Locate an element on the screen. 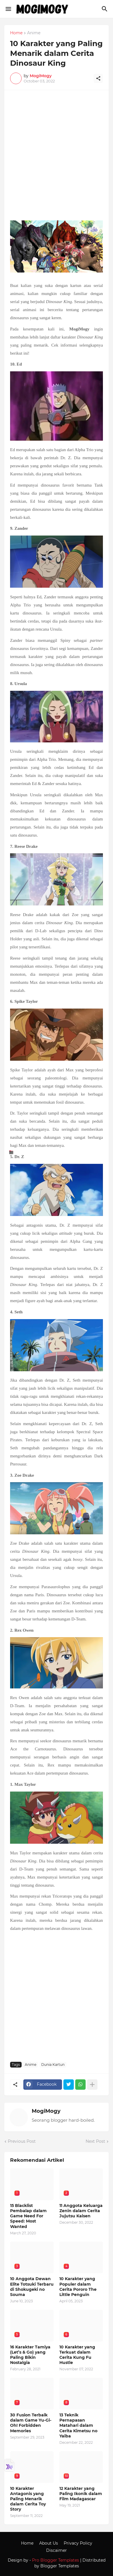  a haskell source code file is located at coordinates (9, 2465).